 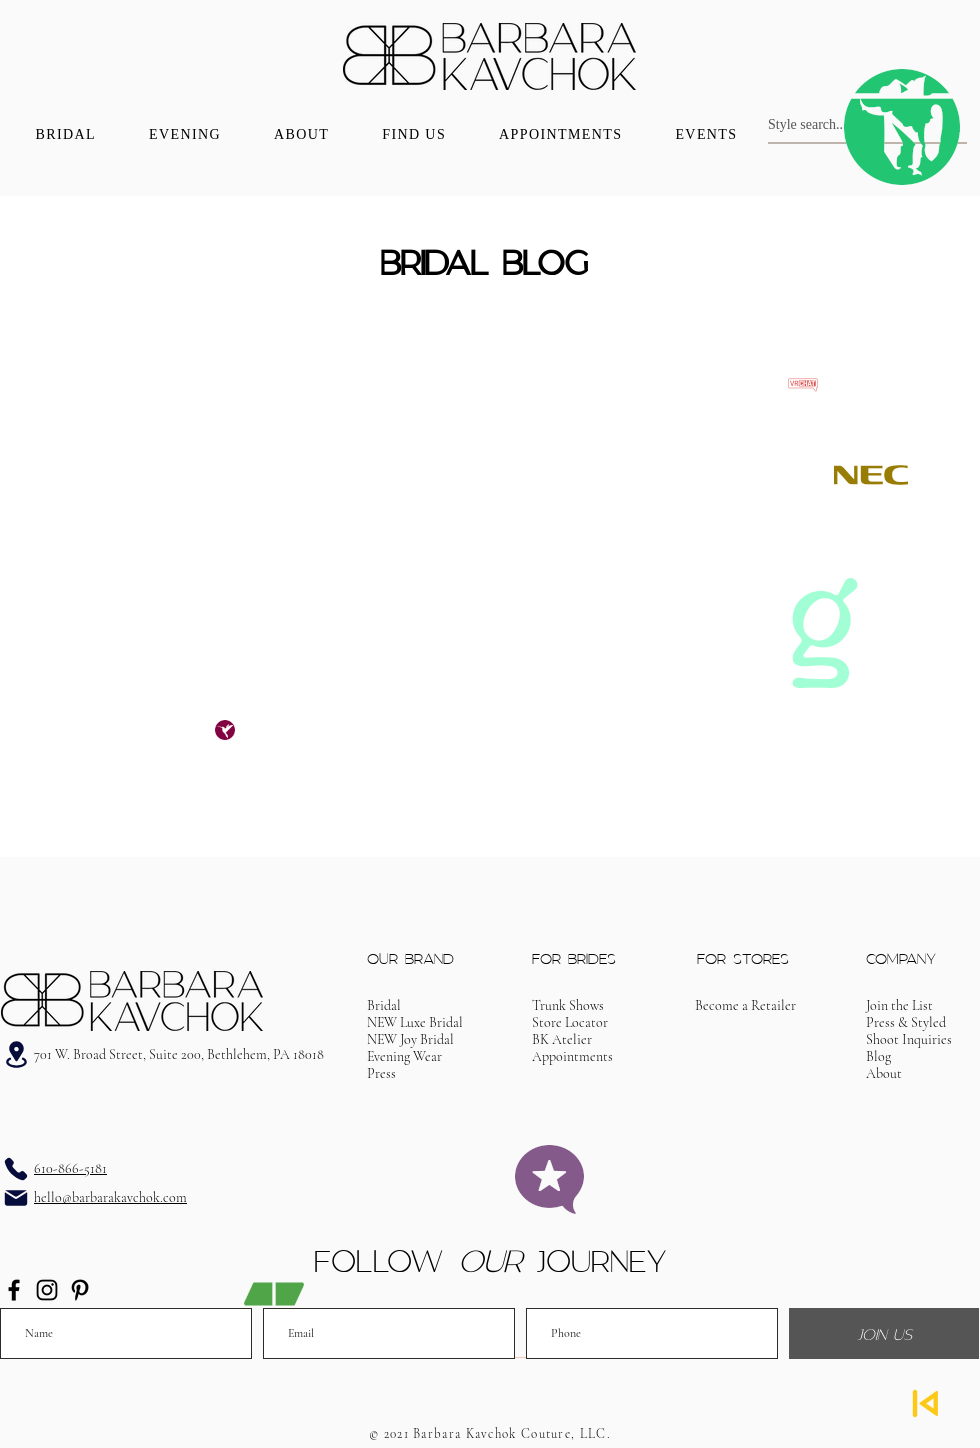 I want to click on open the Micro.blog app, so click(x=549, y=1179).